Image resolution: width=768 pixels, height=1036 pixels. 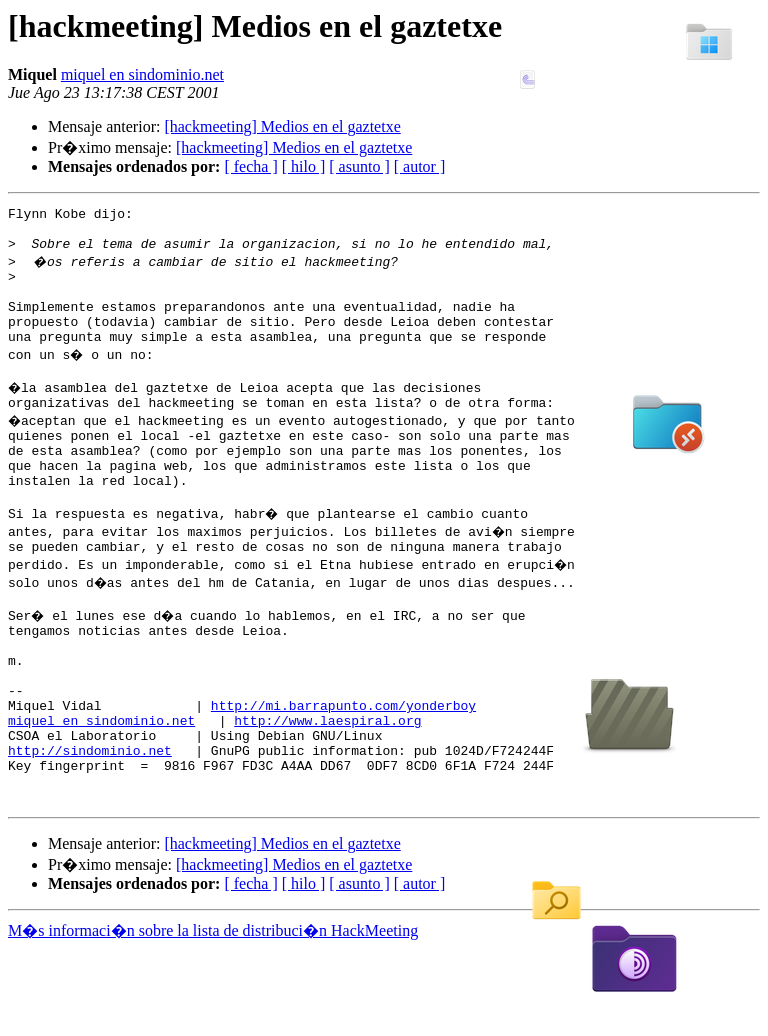 I want to click on open the windows 11 system folder, so click(x=709, y=43).